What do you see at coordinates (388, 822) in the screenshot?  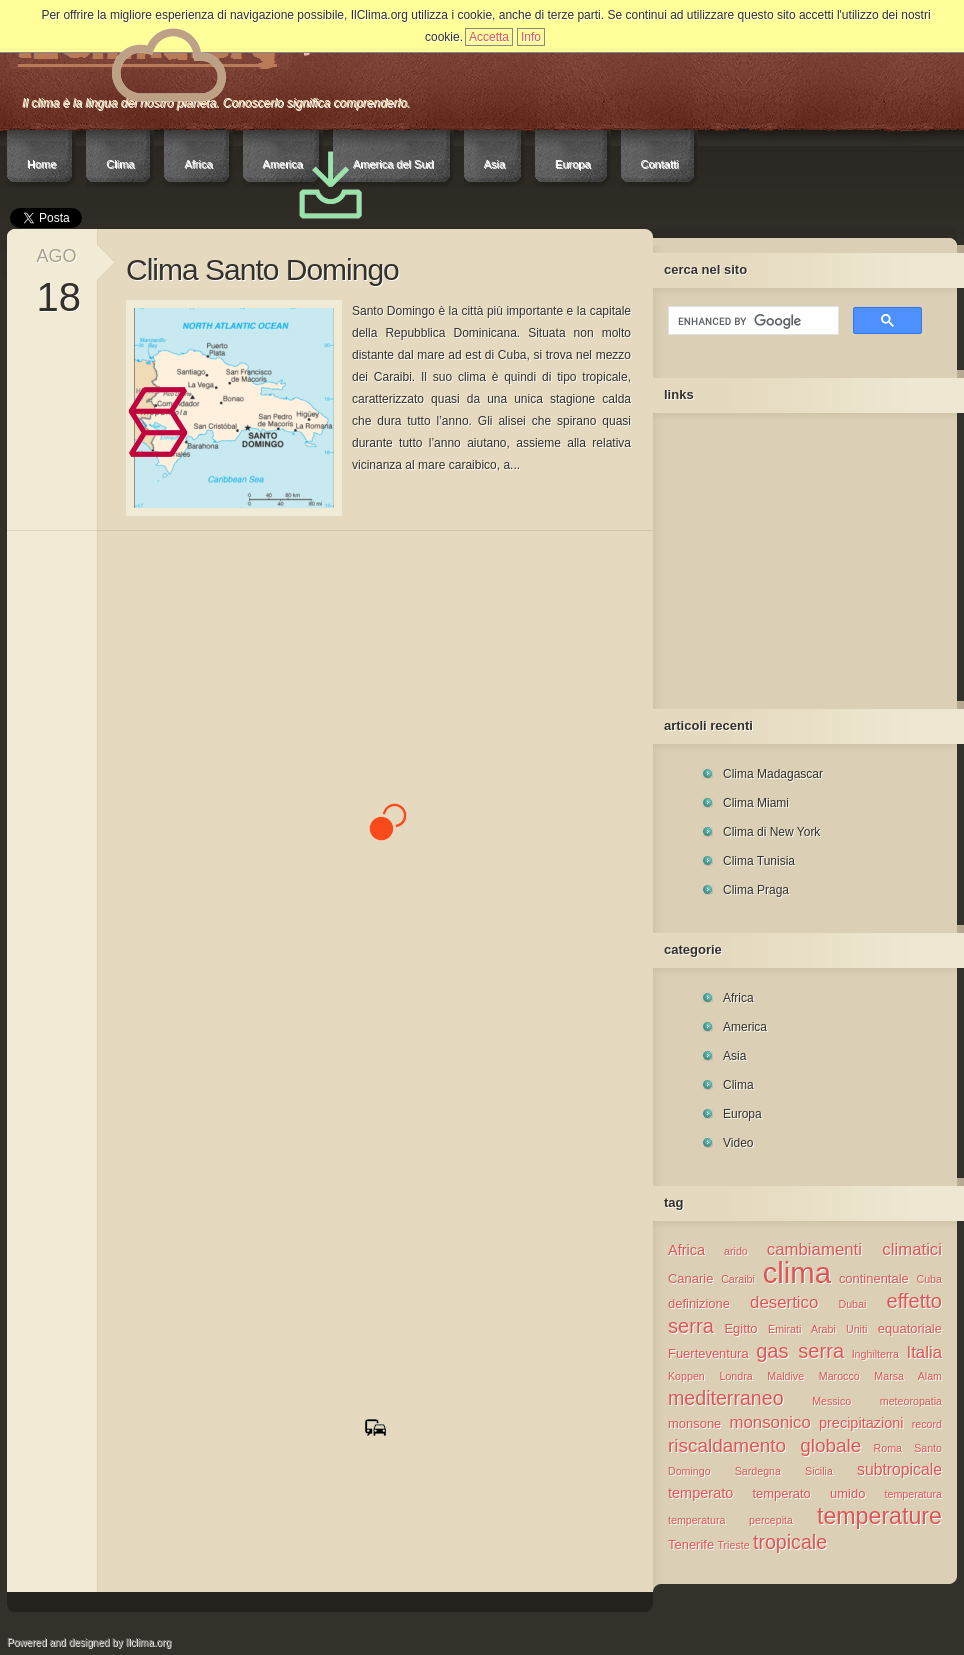 I see `activate or enable breakpoints in the debugger` at bounding box center [388, 822].